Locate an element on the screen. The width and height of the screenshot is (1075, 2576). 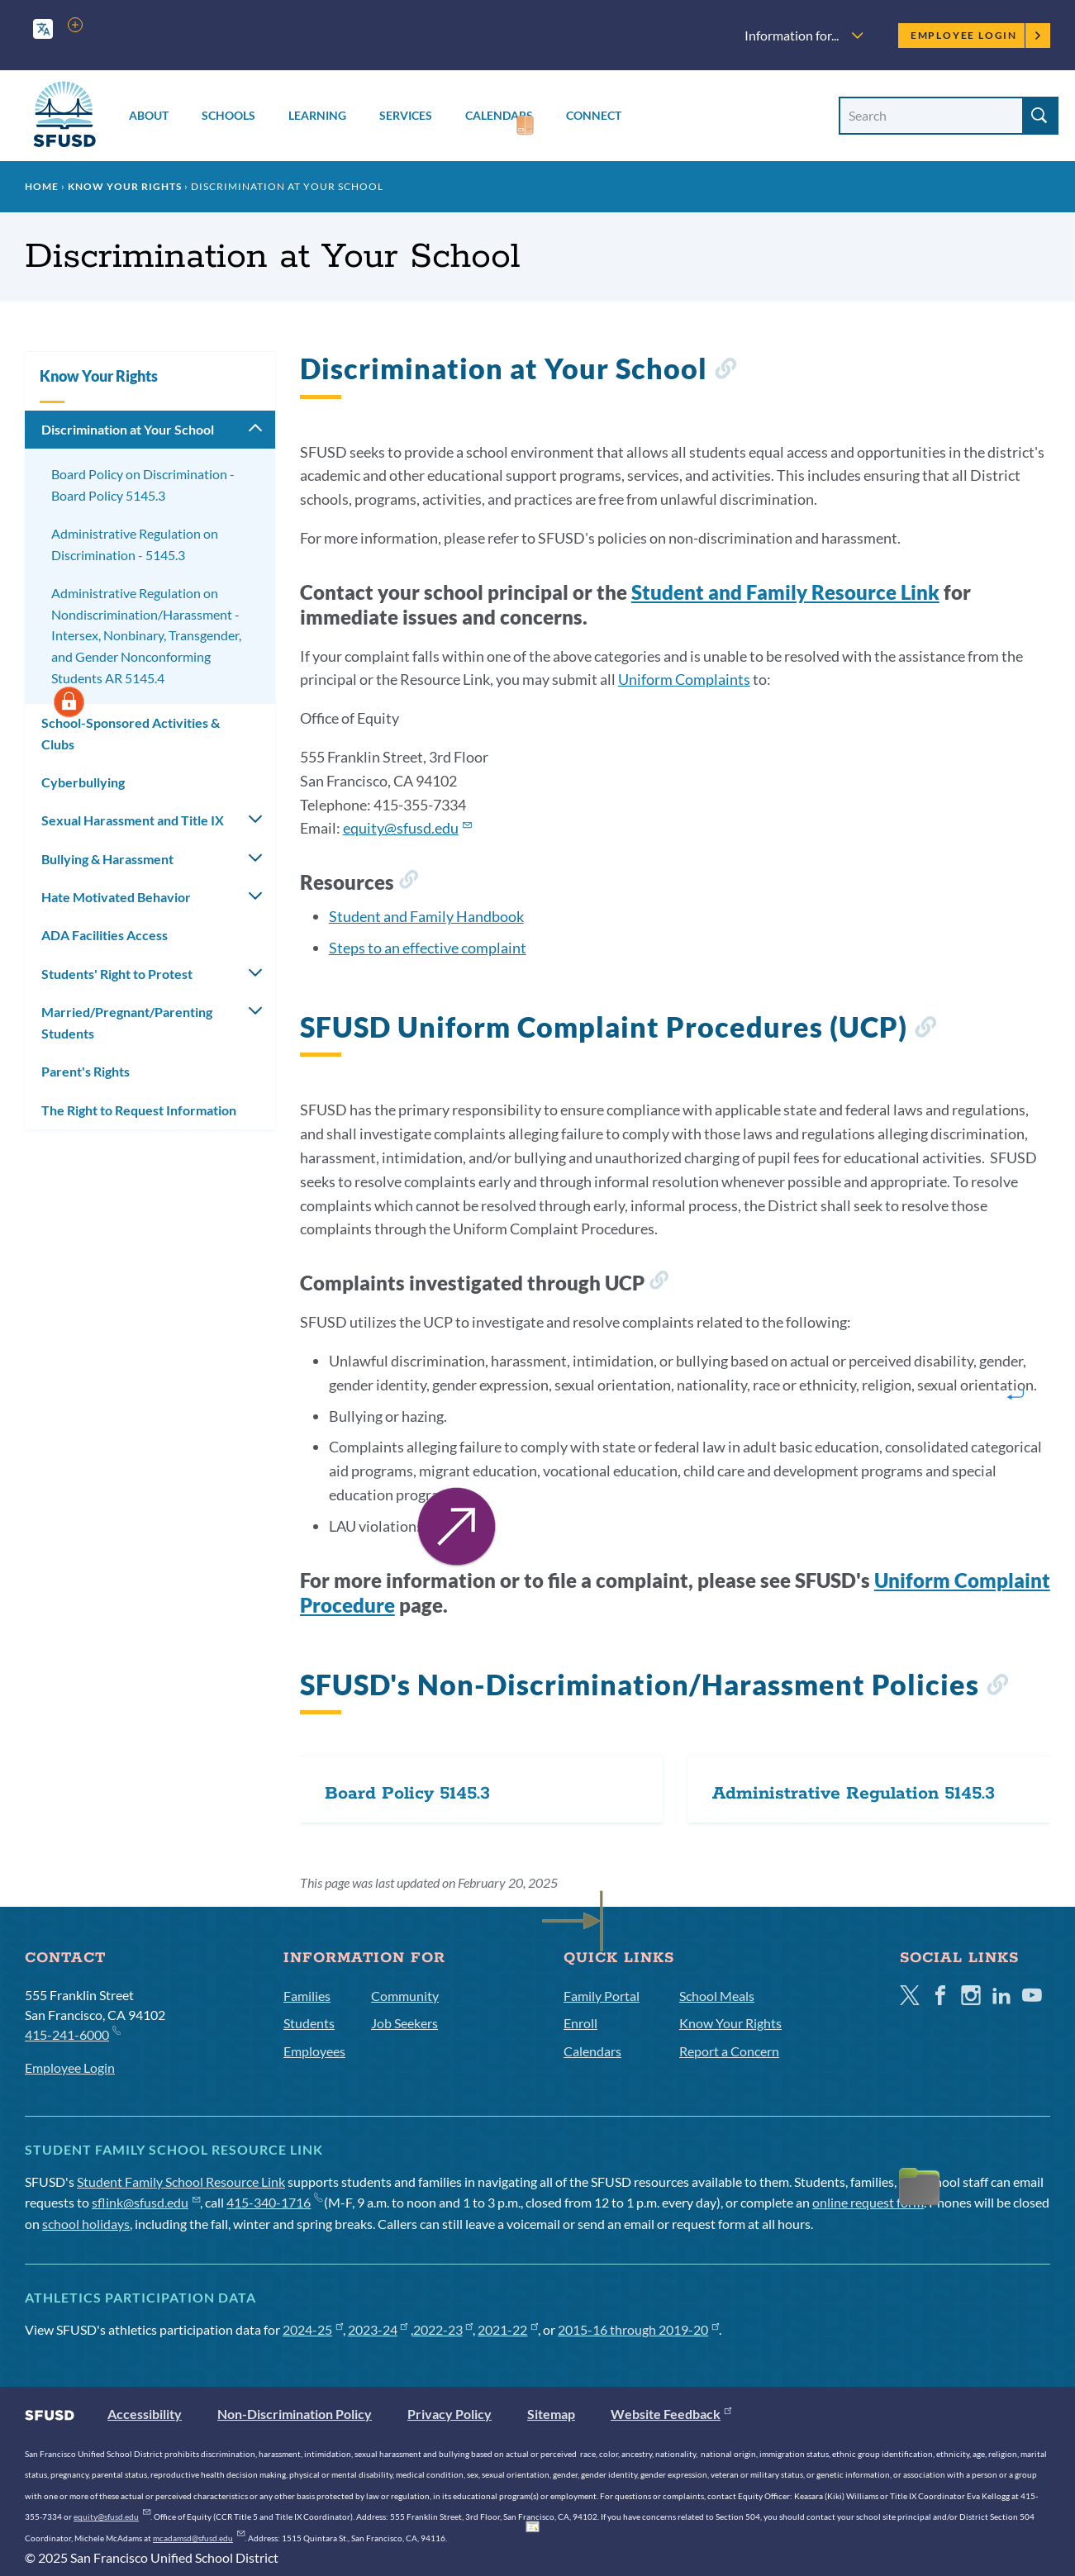
open folder to view contents is located at coordinates (919, 2186).